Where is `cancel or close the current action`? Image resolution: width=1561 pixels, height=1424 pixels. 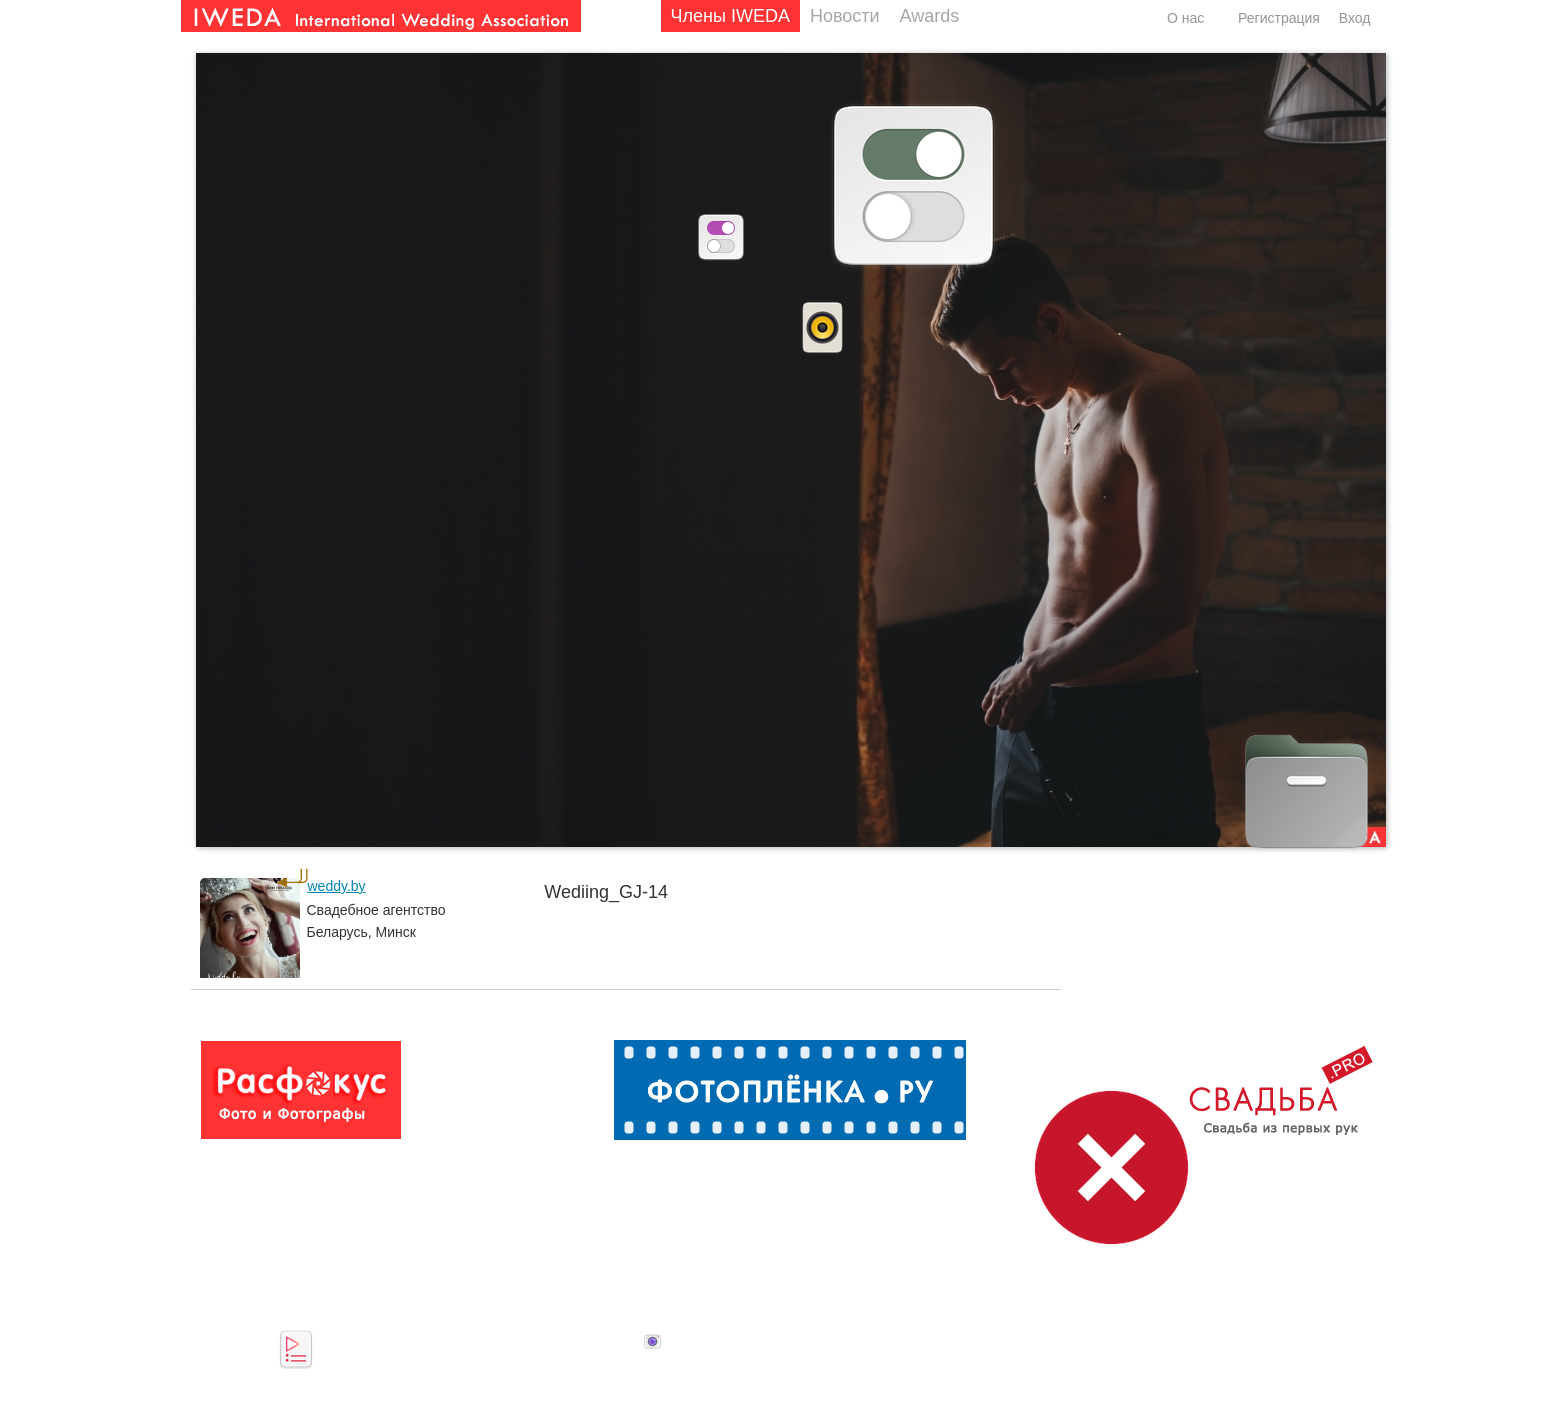 cancel or close the current action is located at coordinates (1111, 1167).